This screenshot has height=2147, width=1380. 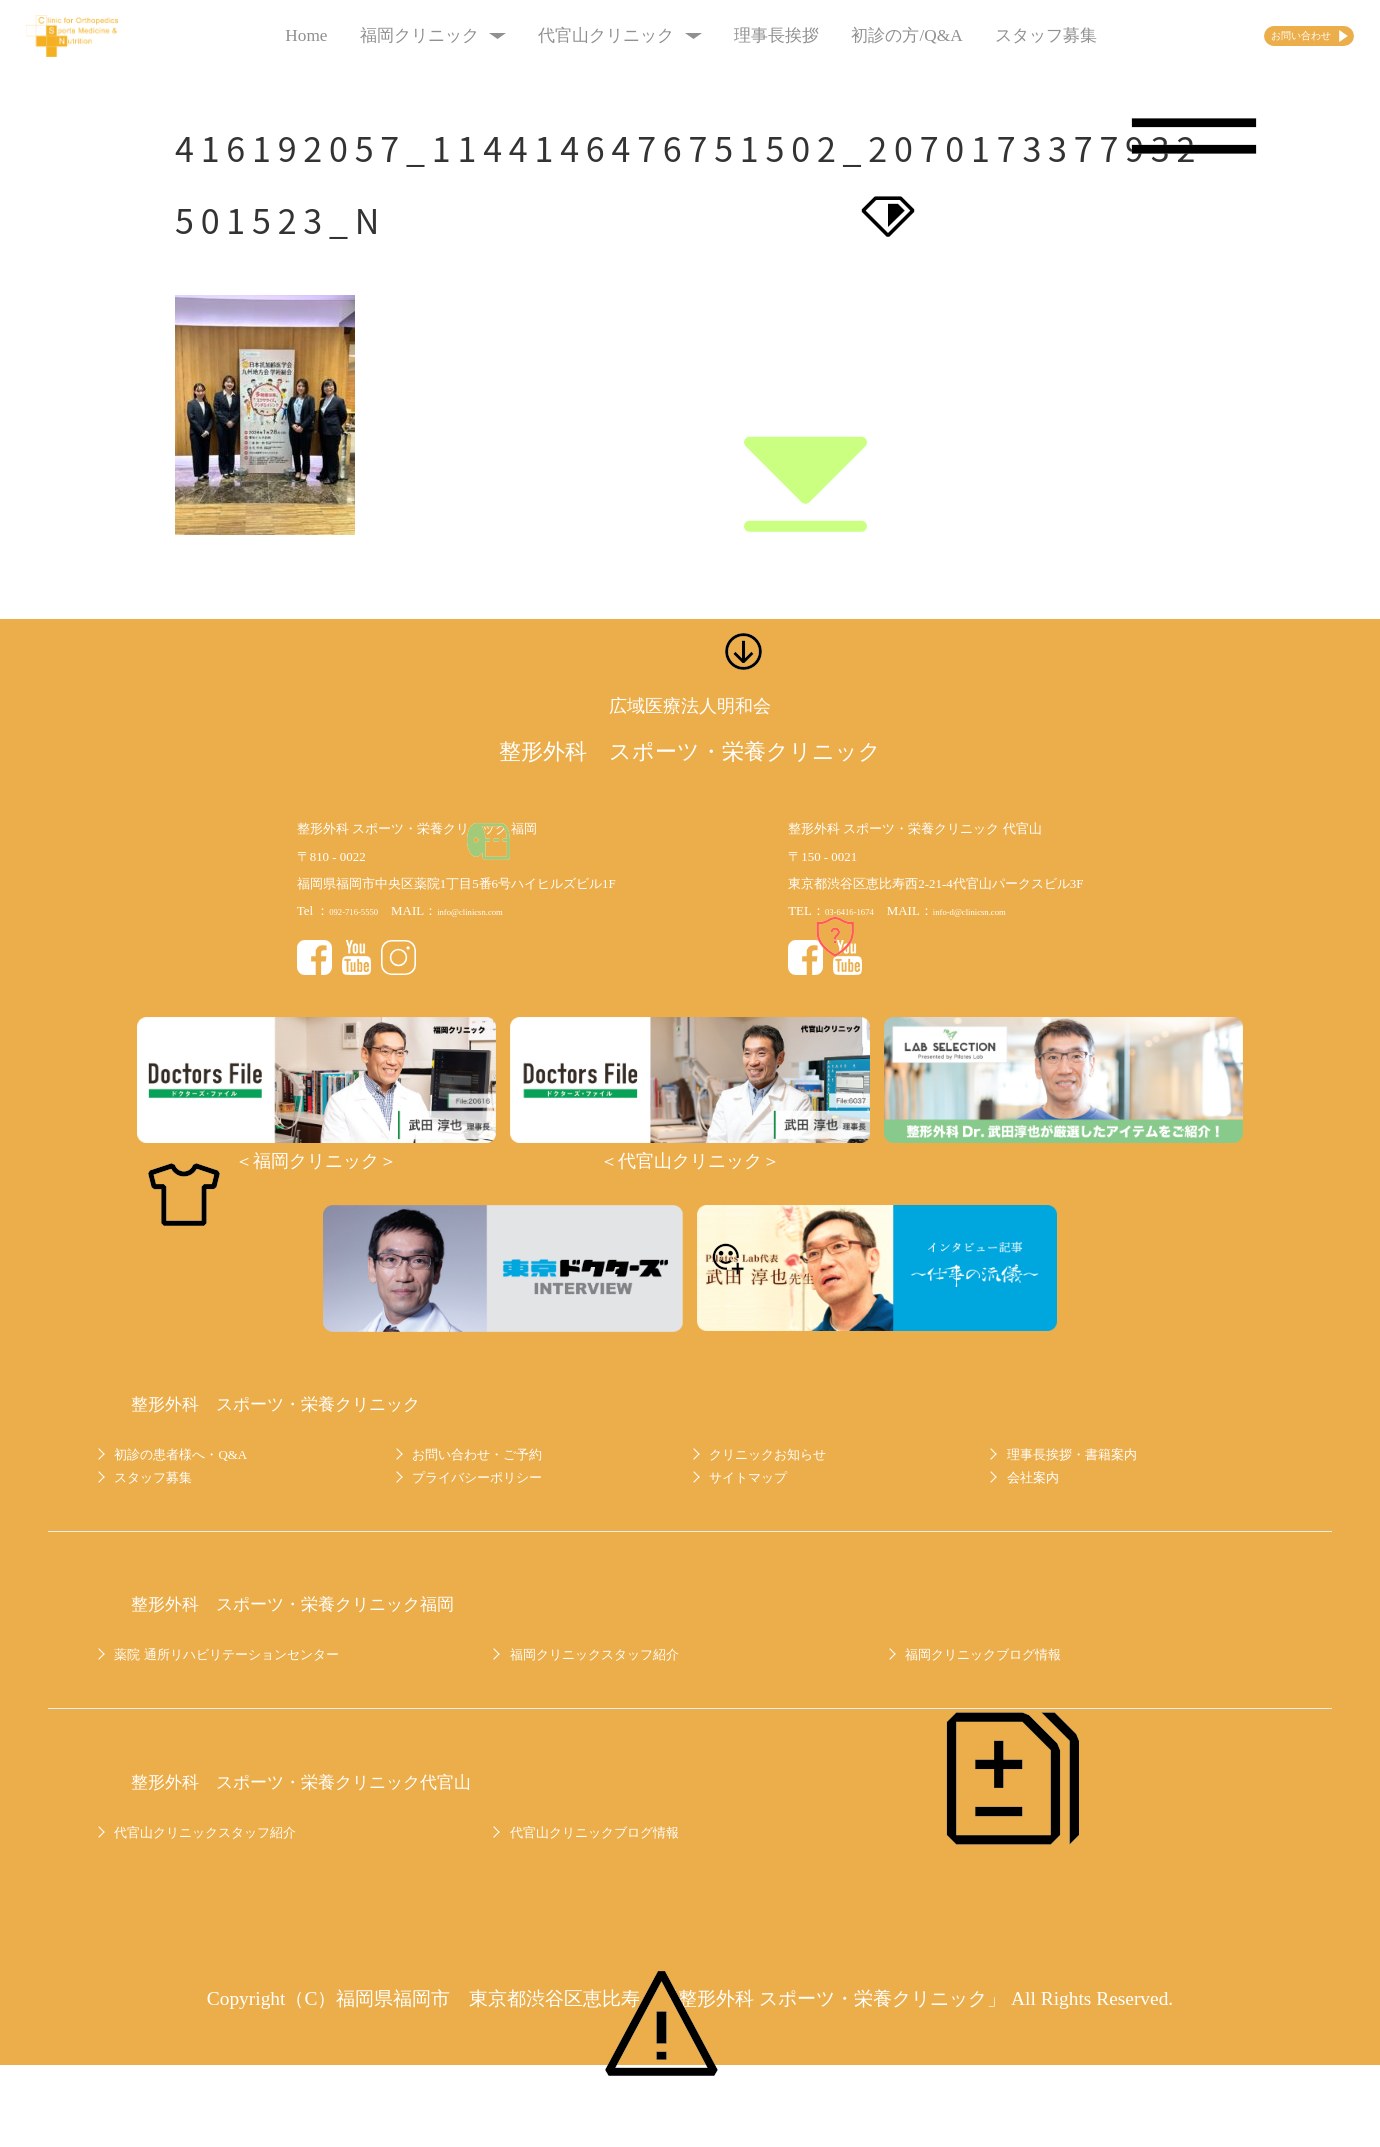 What do you see at coordinates (1194, 136) in the screenshot?
I see `drag to reorder or rearrange items` at bounding box center [1194, 136].